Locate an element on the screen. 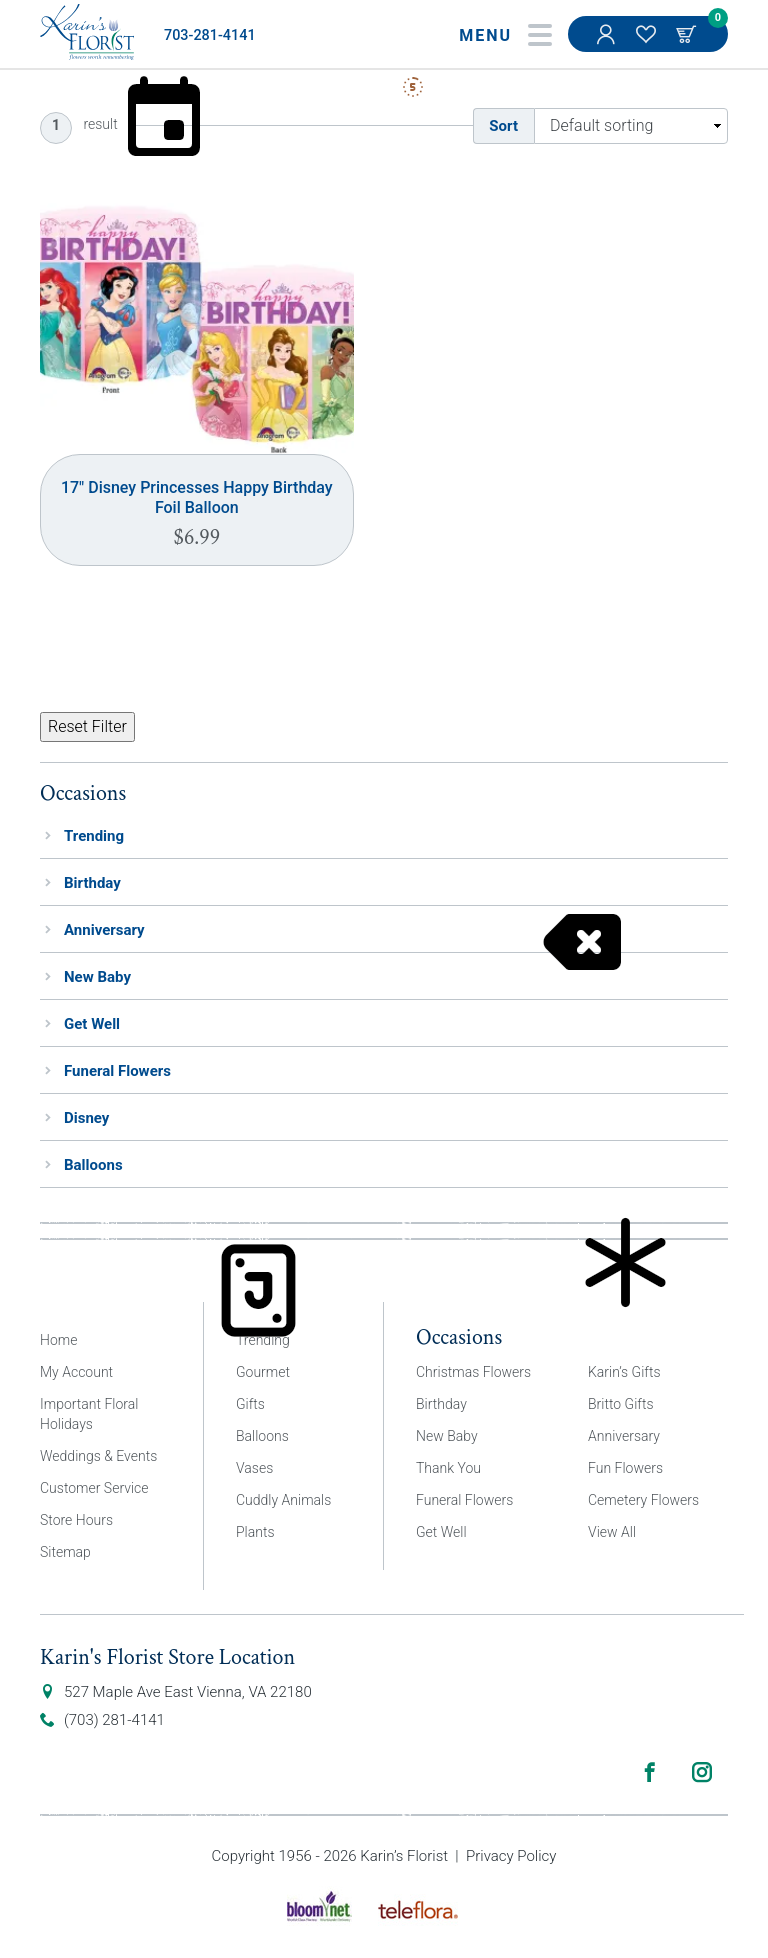 The image size is (768, 1958). add an event to your calendar is located at coordinates (164, 120).